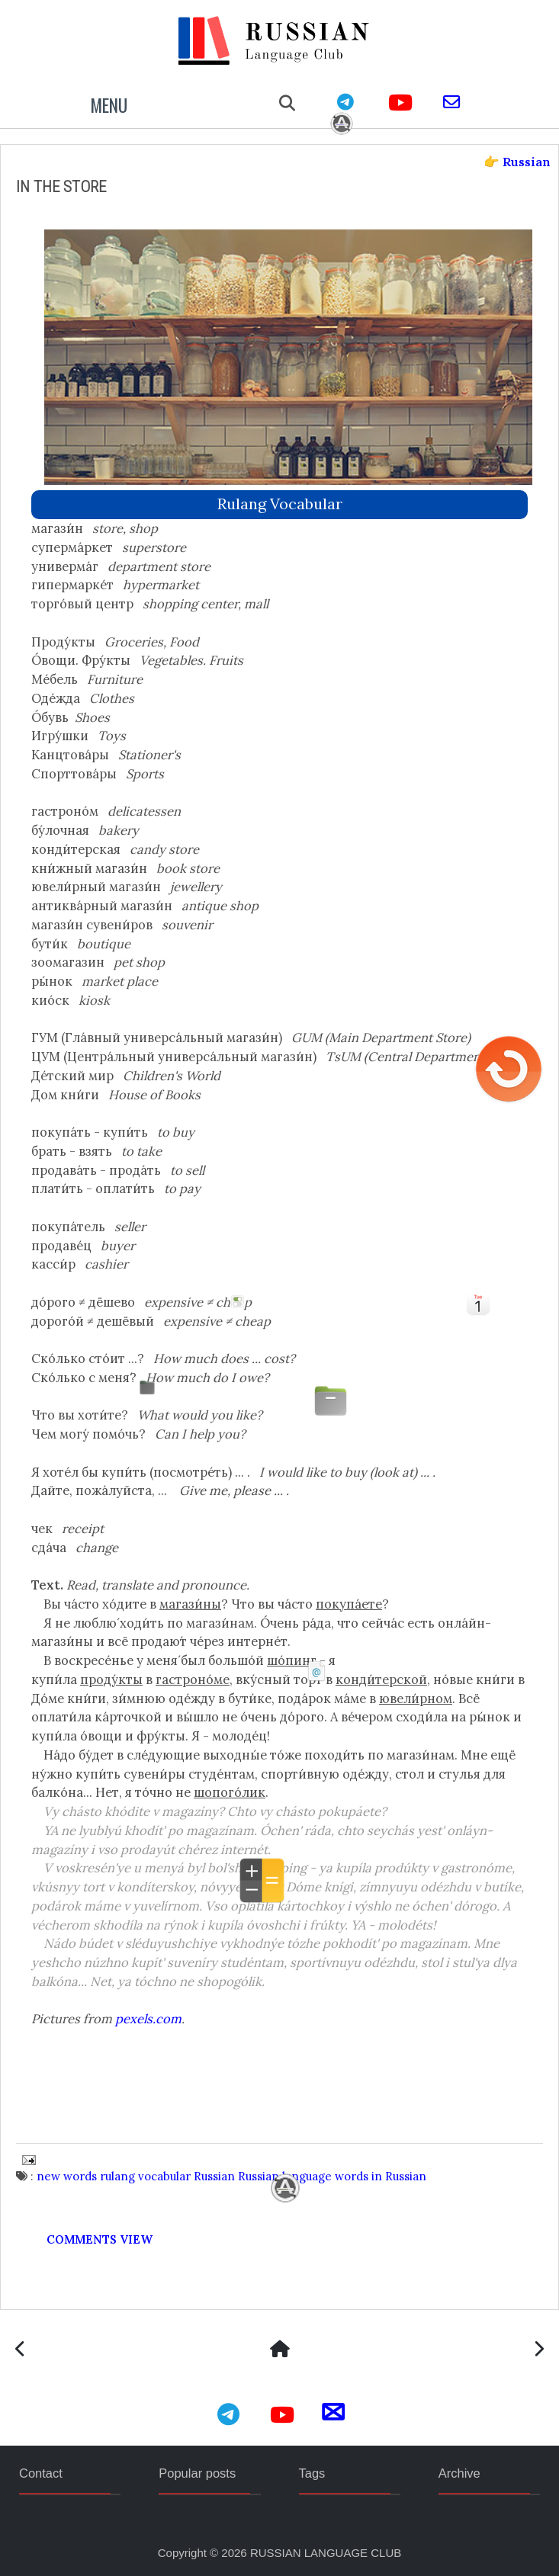 This screenshot has height=2576, width=559. What do you see at coordinates (237, 1301) in the screenshot?
I see `open desktop preferences or settings` at bounding box center [237, 1301].